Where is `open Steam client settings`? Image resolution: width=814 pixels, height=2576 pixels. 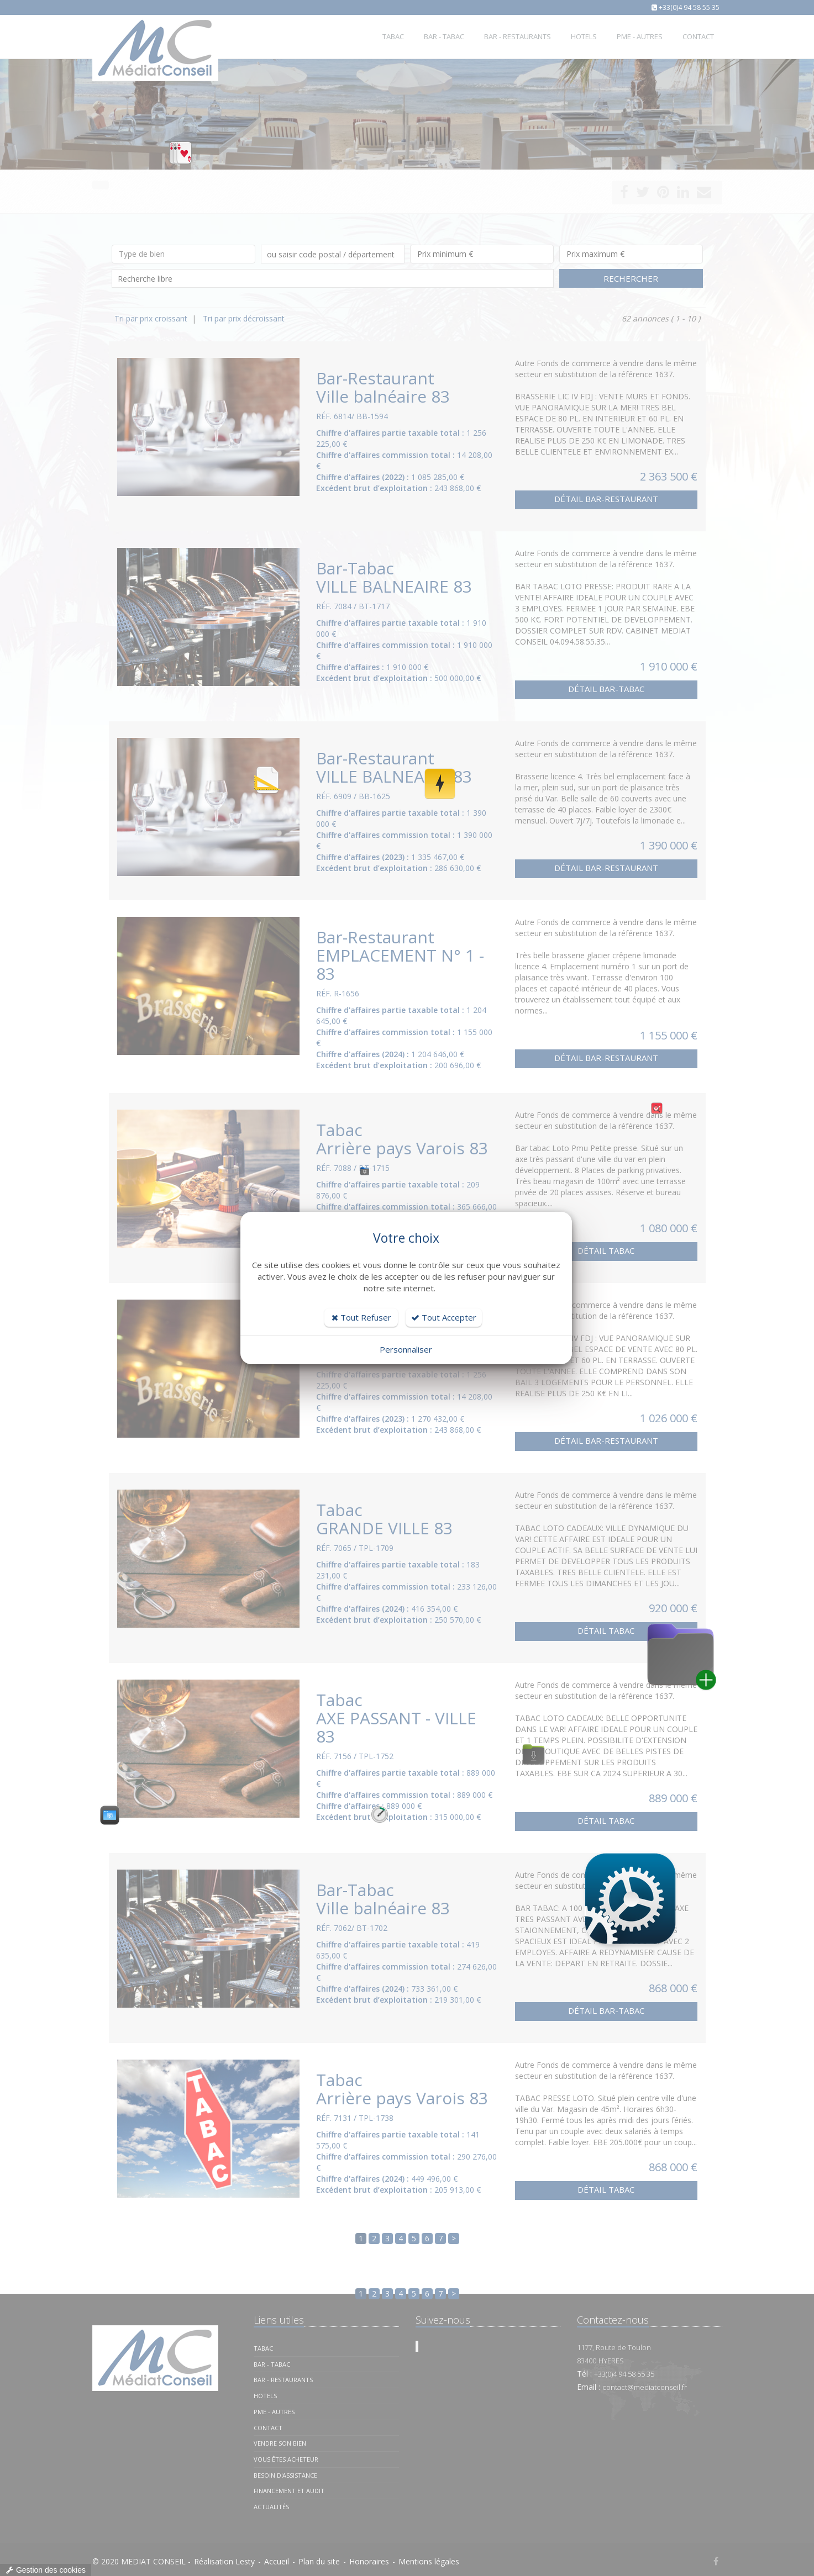 open Steam client settings is located at coordinates (630, 1898).